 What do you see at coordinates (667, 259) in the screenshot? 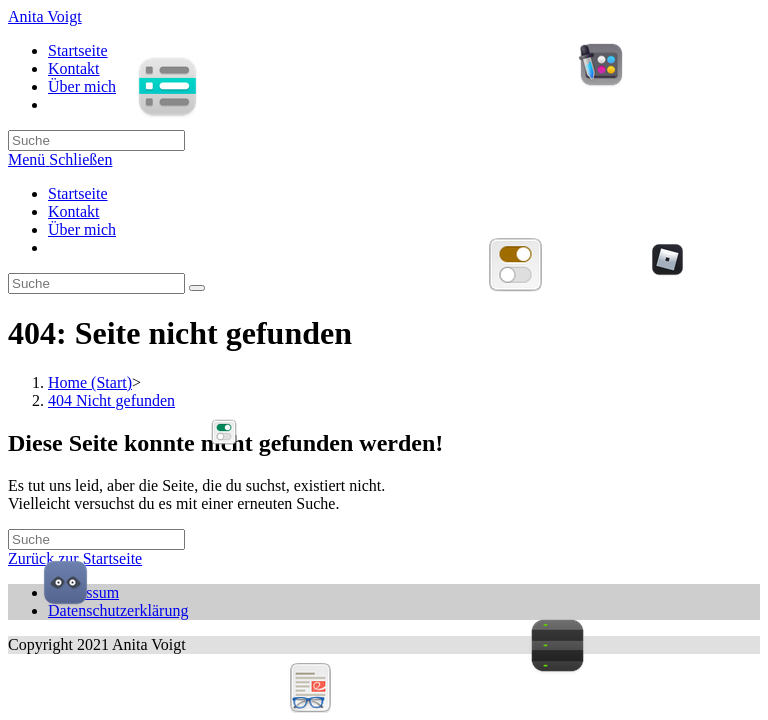
I see `open the Roblox app` at bounding box center [667, 259].